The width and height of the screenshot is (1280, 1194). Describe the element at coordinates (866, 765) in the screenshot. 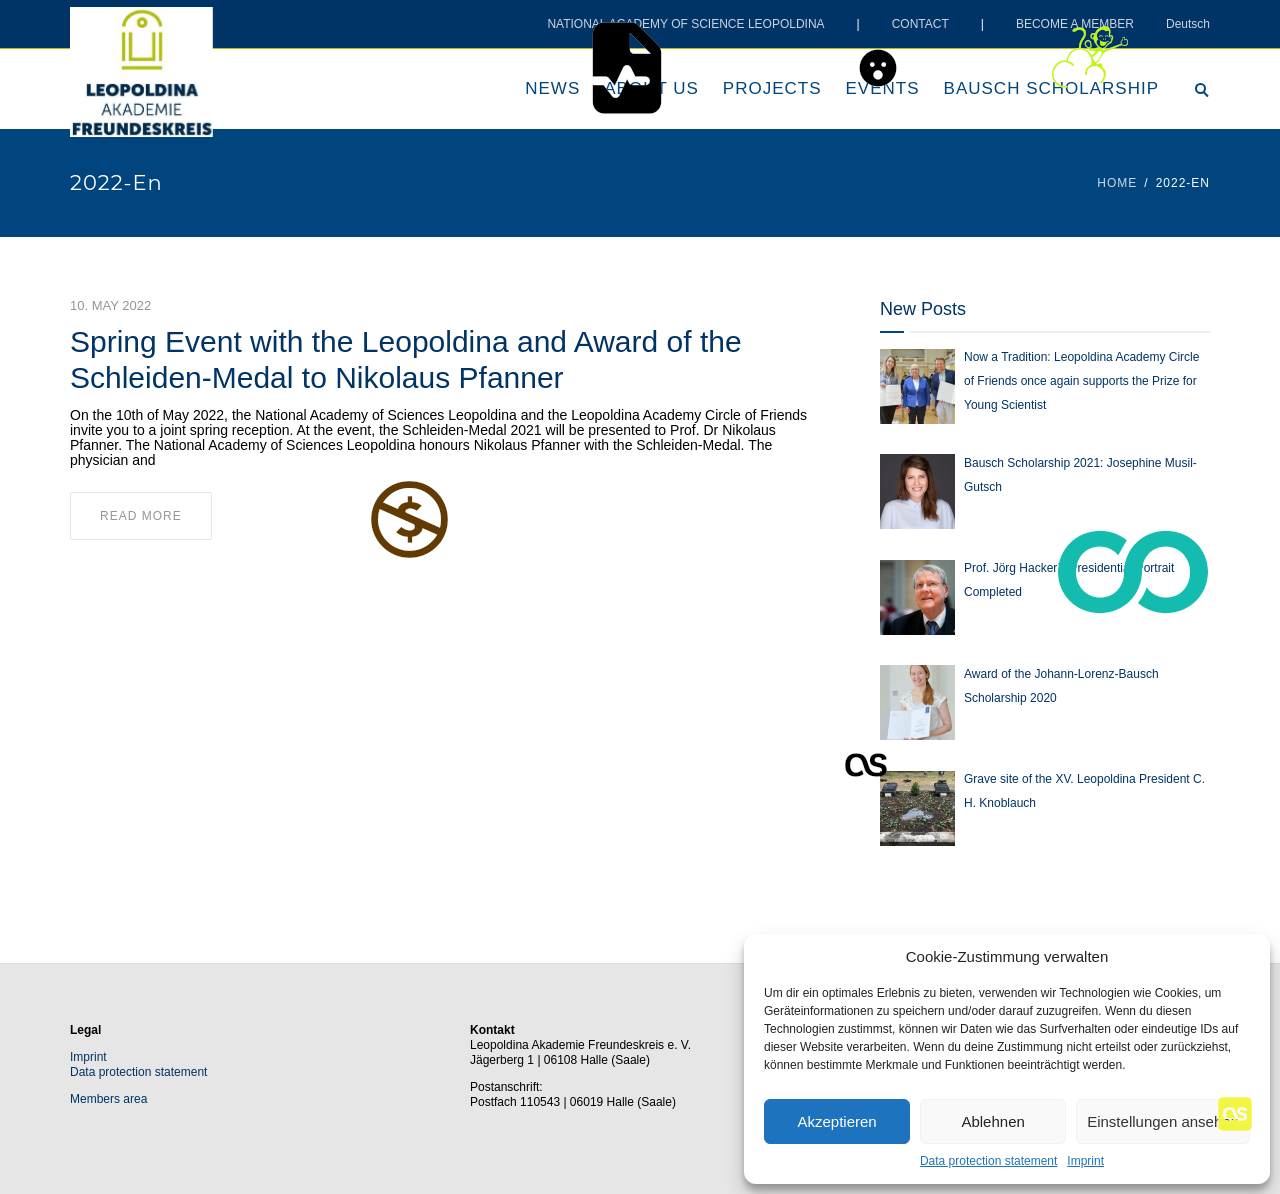

I see `open Last.fm app` at that location.